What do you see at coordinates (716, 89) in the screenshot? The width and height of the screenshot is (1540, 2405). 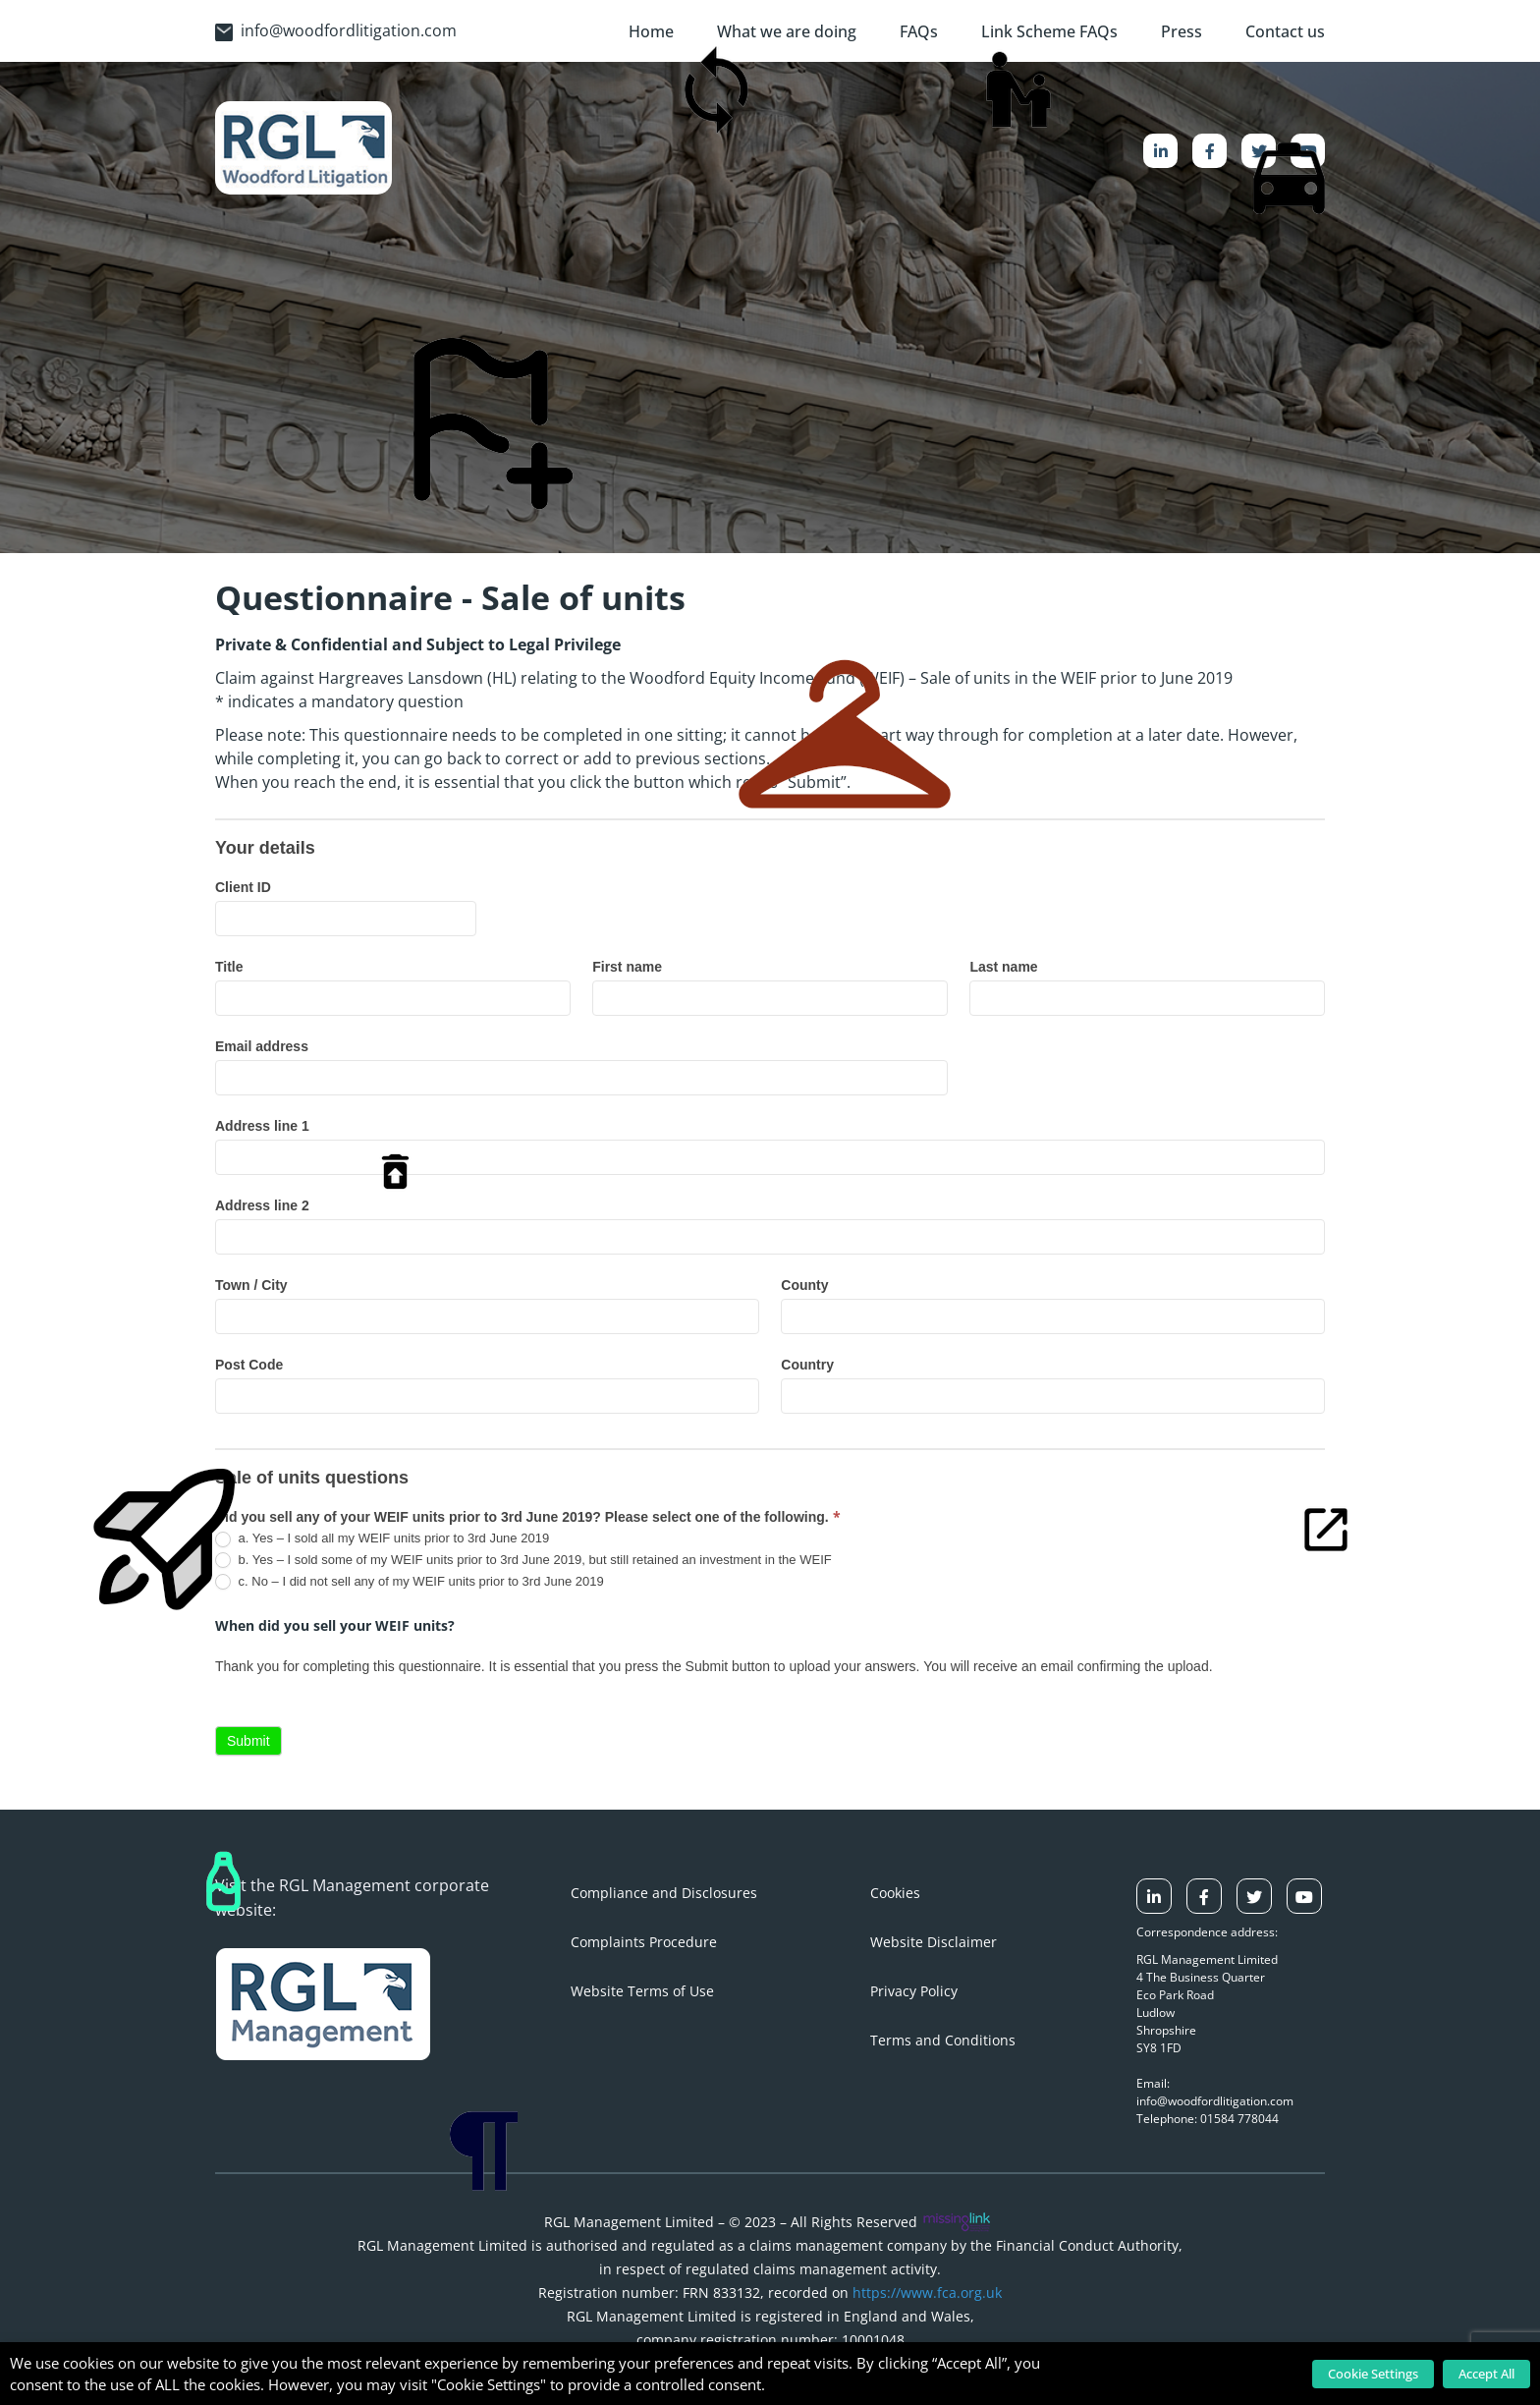 I see `enable repeat or loop playback` at bounding box center [716, 89].